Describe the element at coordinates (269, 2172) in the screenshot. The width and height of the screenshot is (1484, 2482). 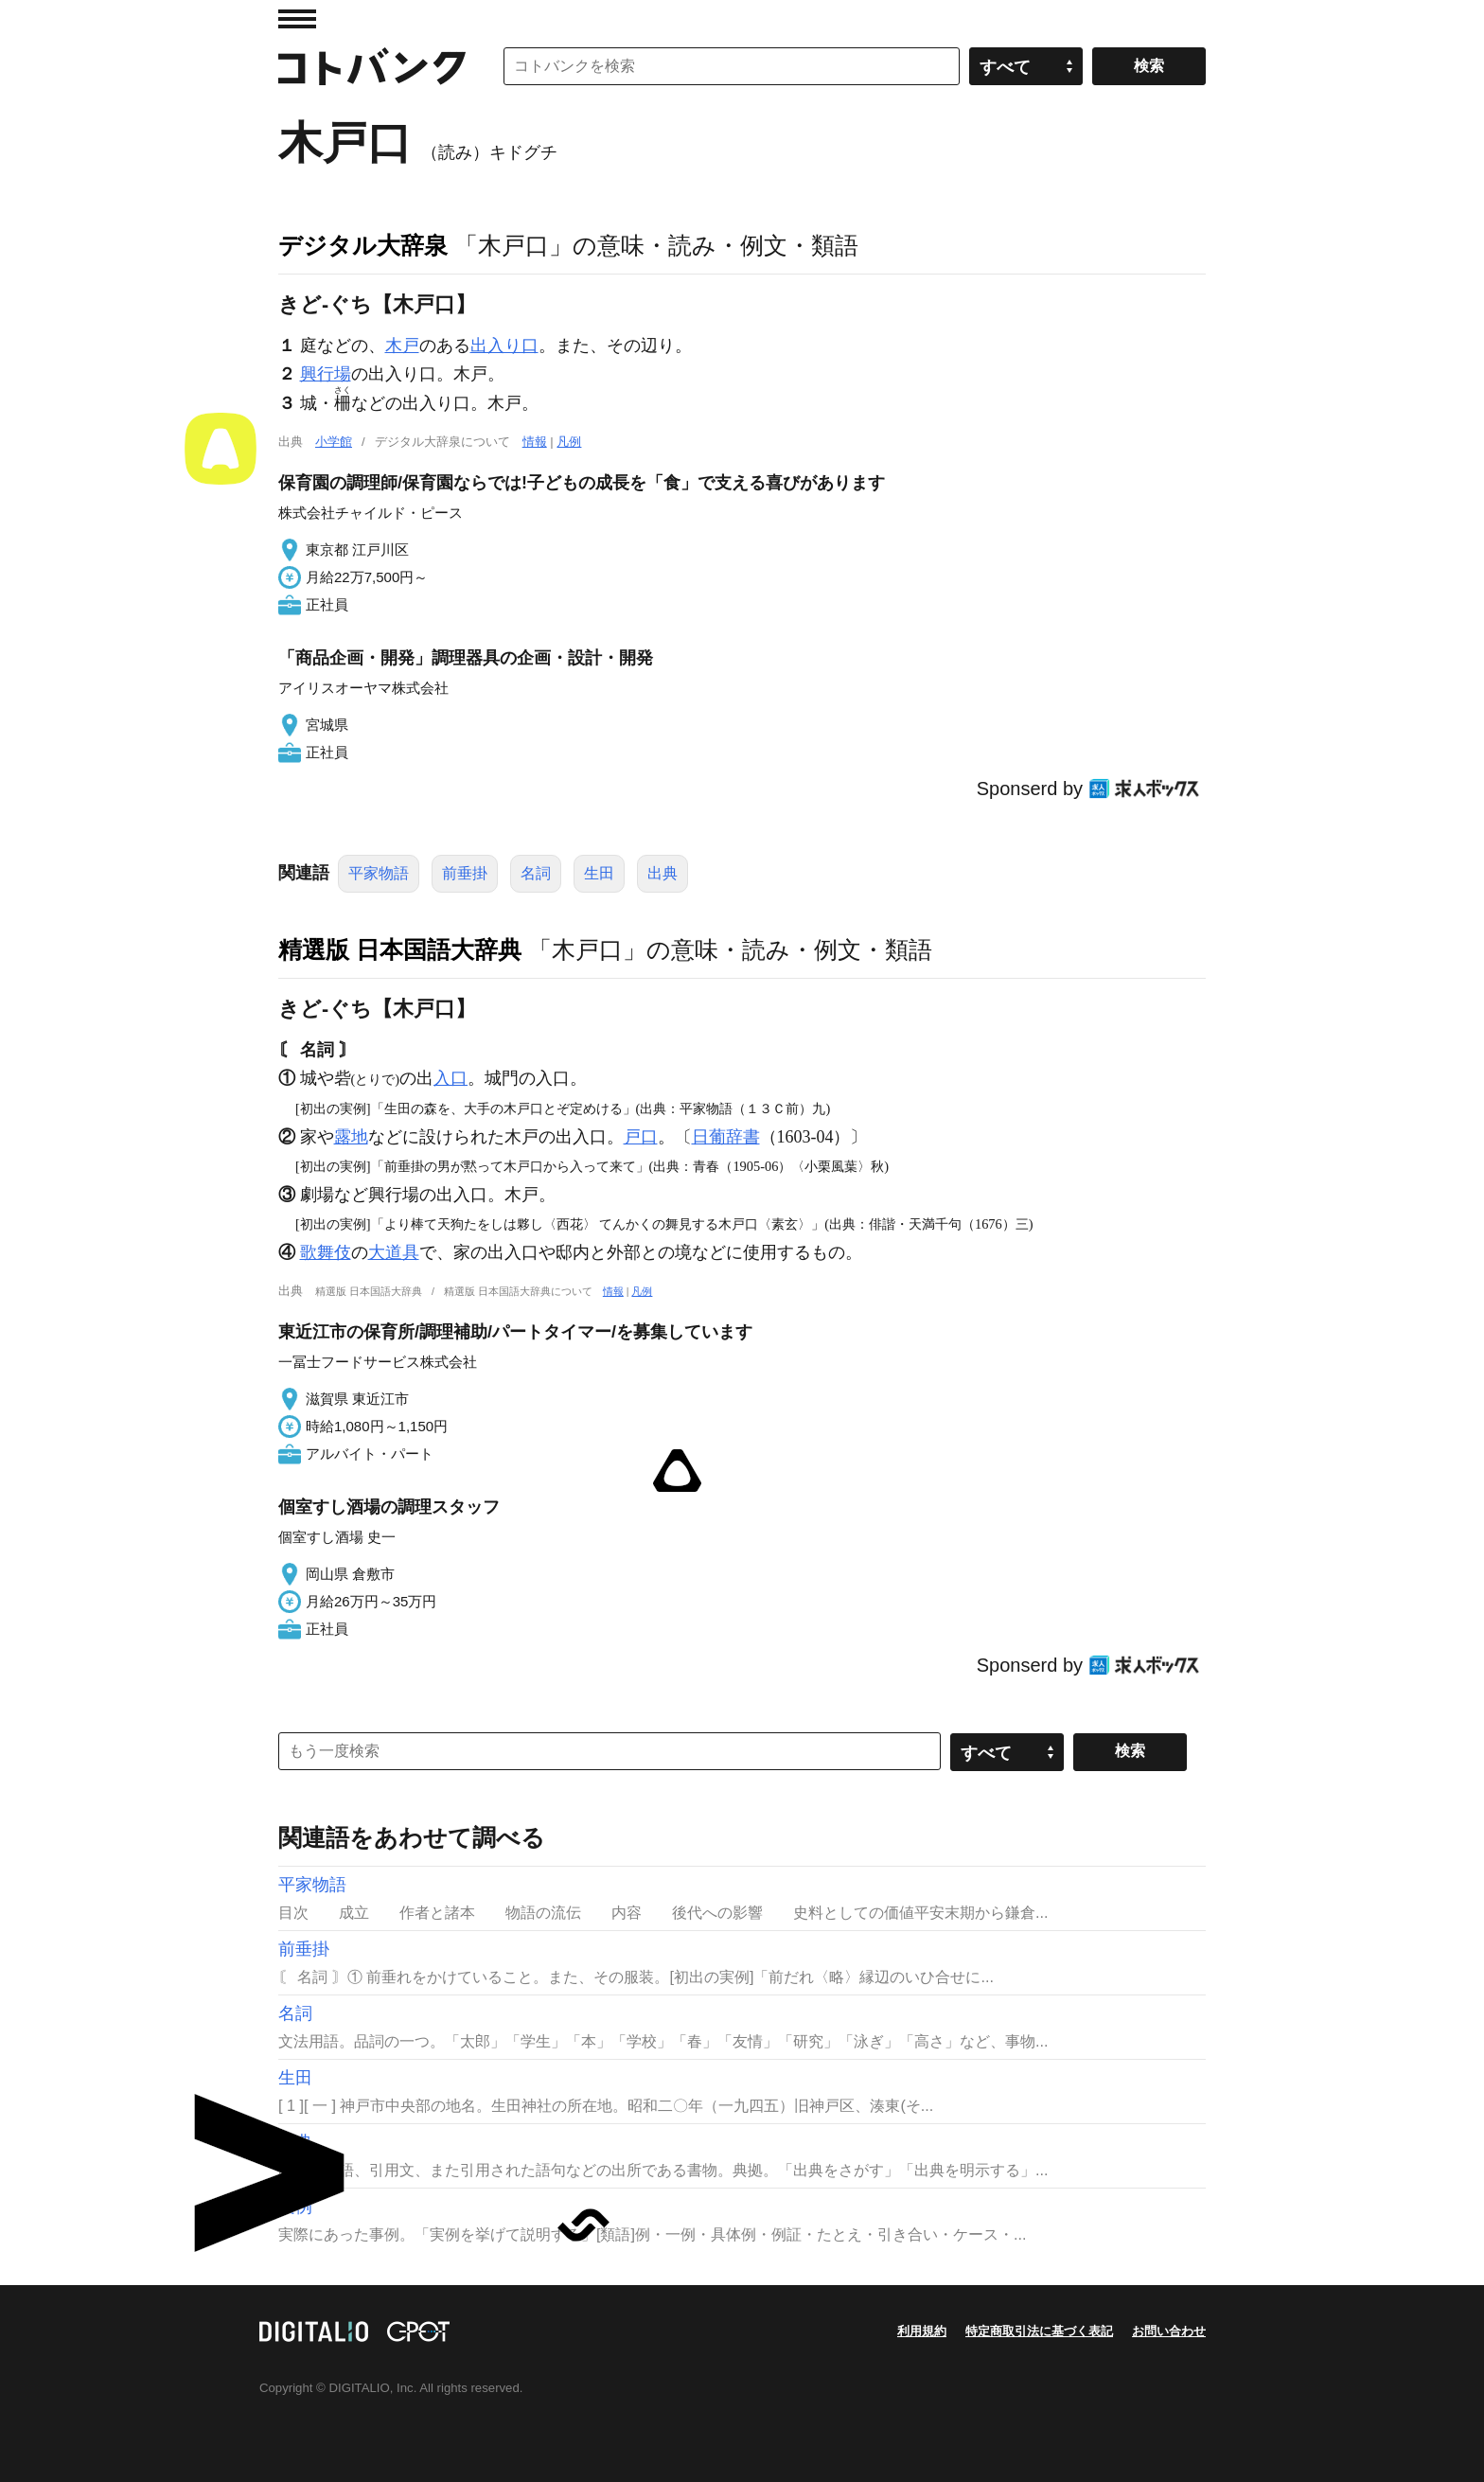
I see `accenture company logo` at that location.